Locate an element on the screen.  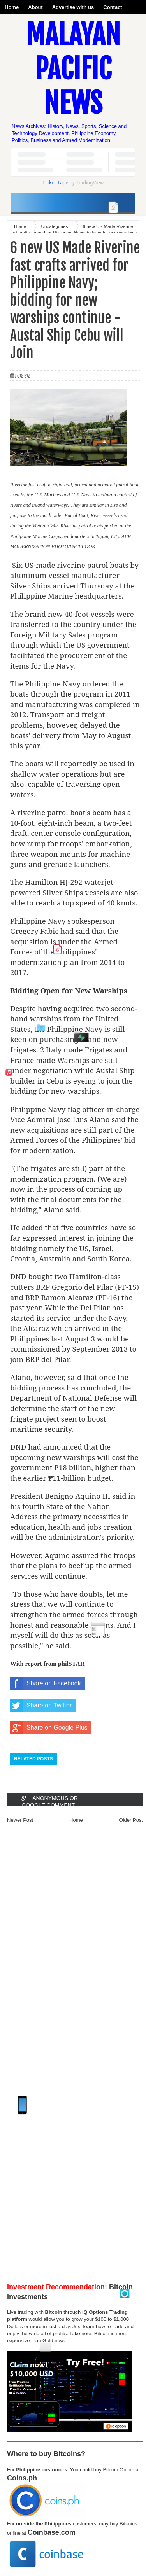
external trackpad or touchpad device is located at coordinates (45, 2347).